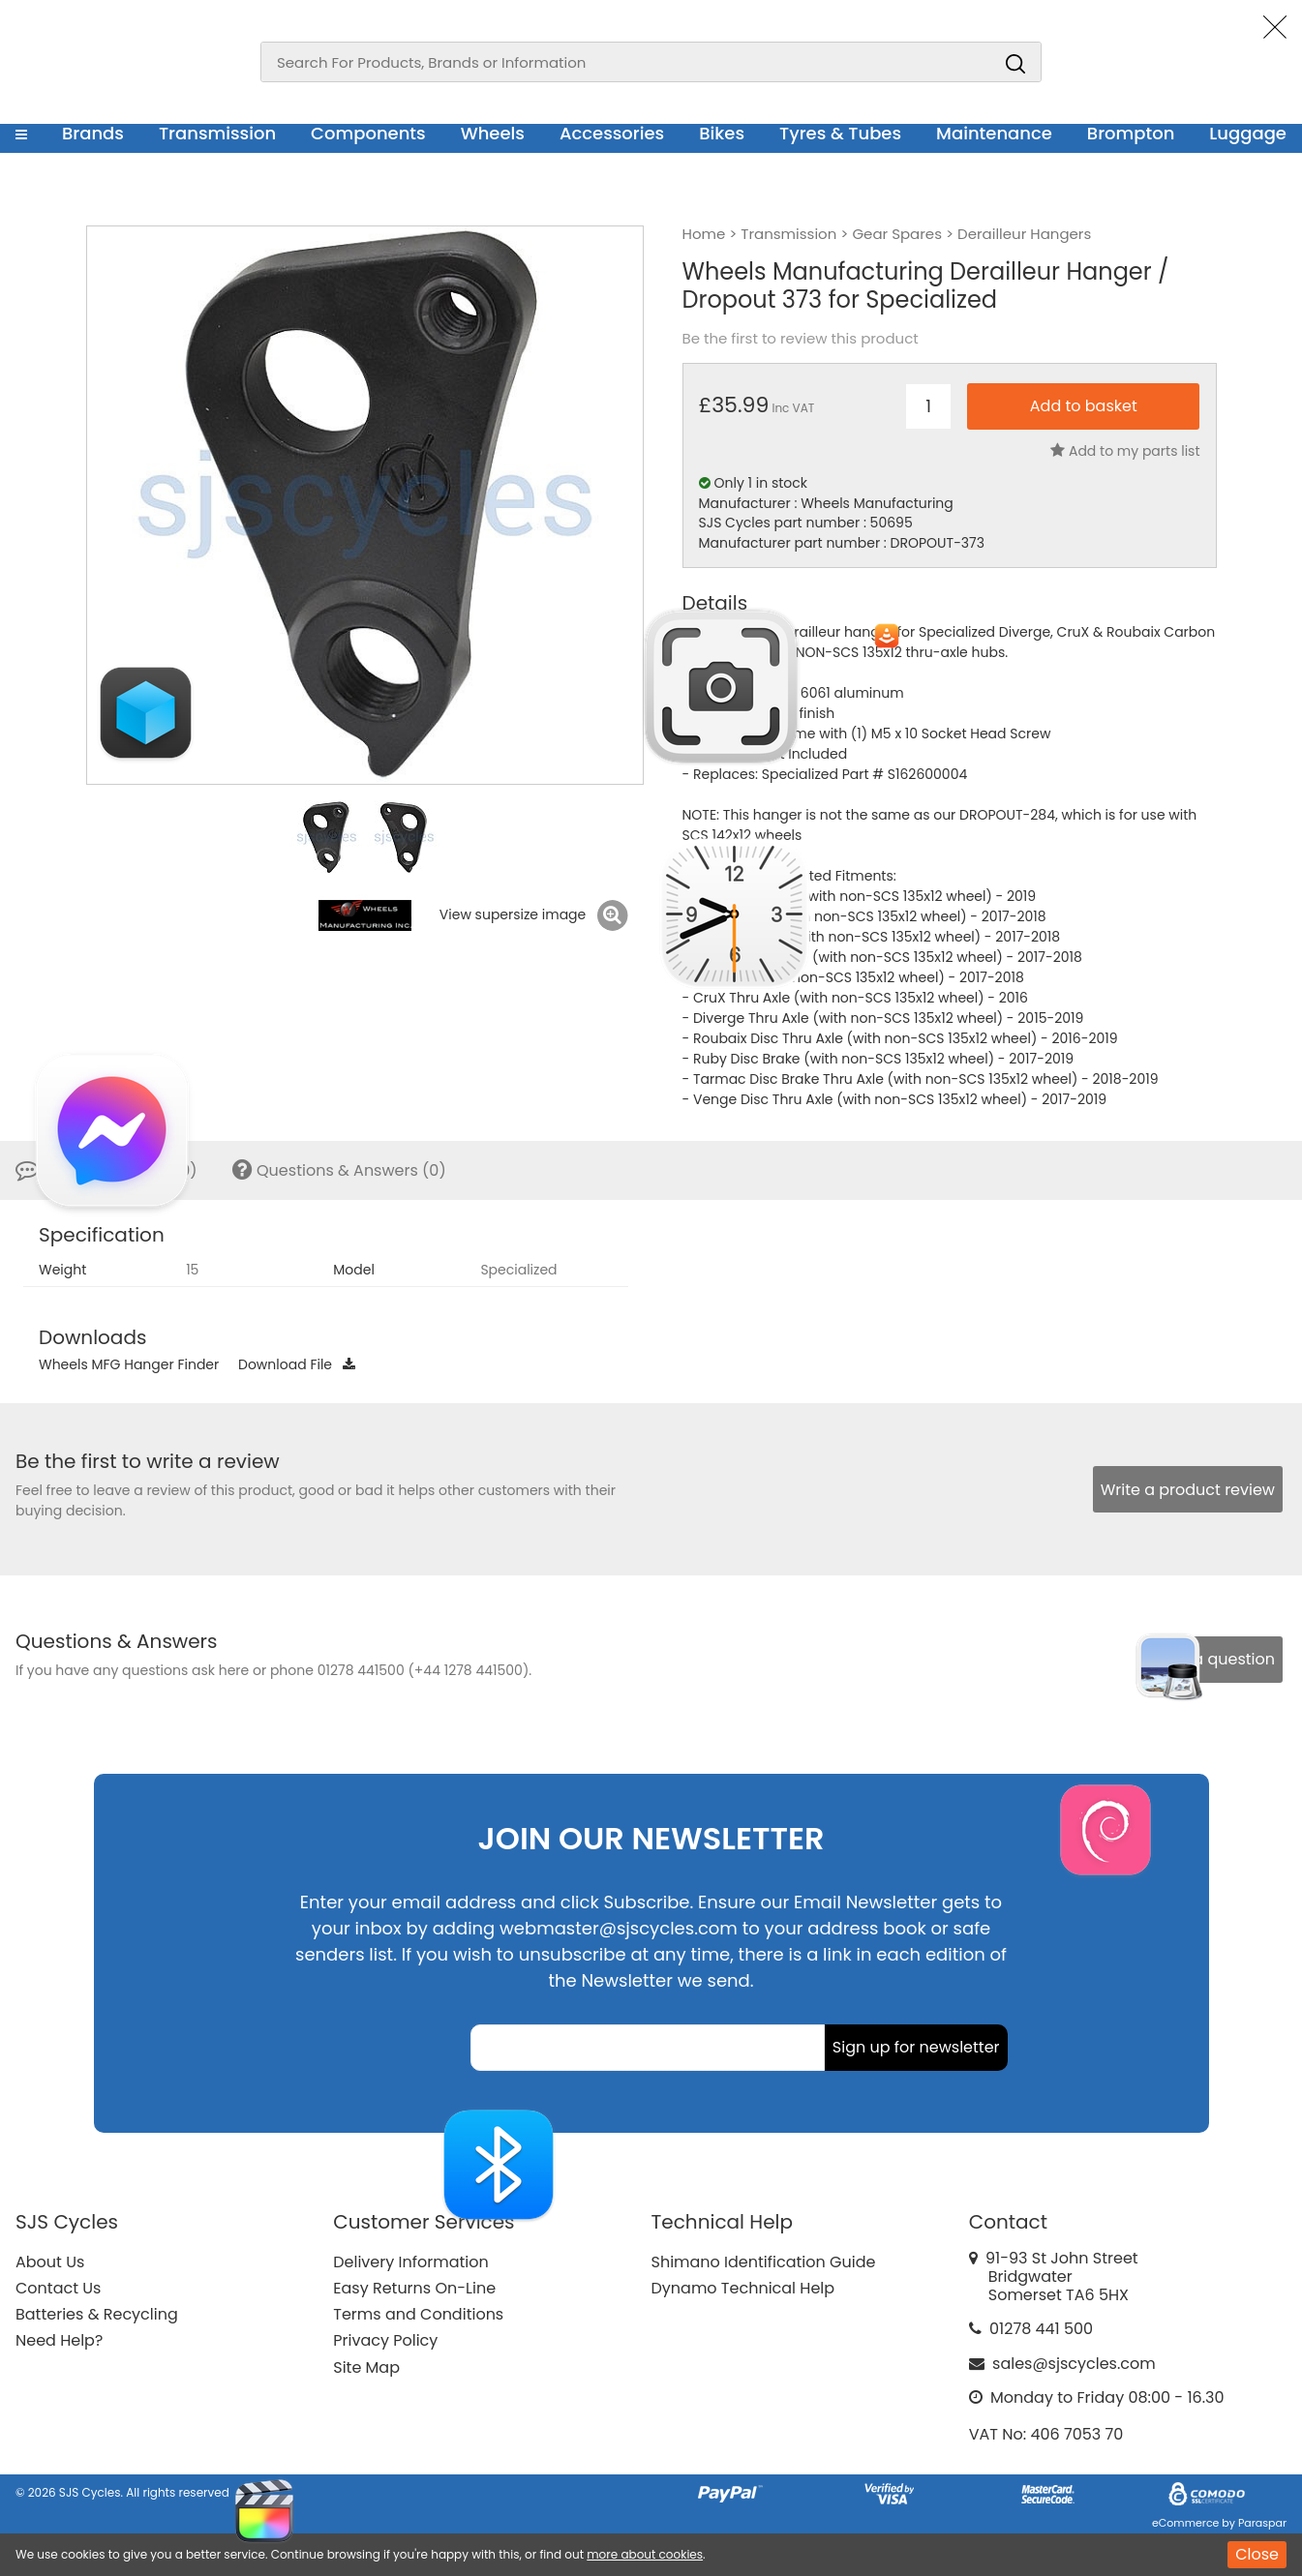  What do you see at coordinates (145, 712) in the screenshot?
I see `open awf application` at bounding box center [145, 712].